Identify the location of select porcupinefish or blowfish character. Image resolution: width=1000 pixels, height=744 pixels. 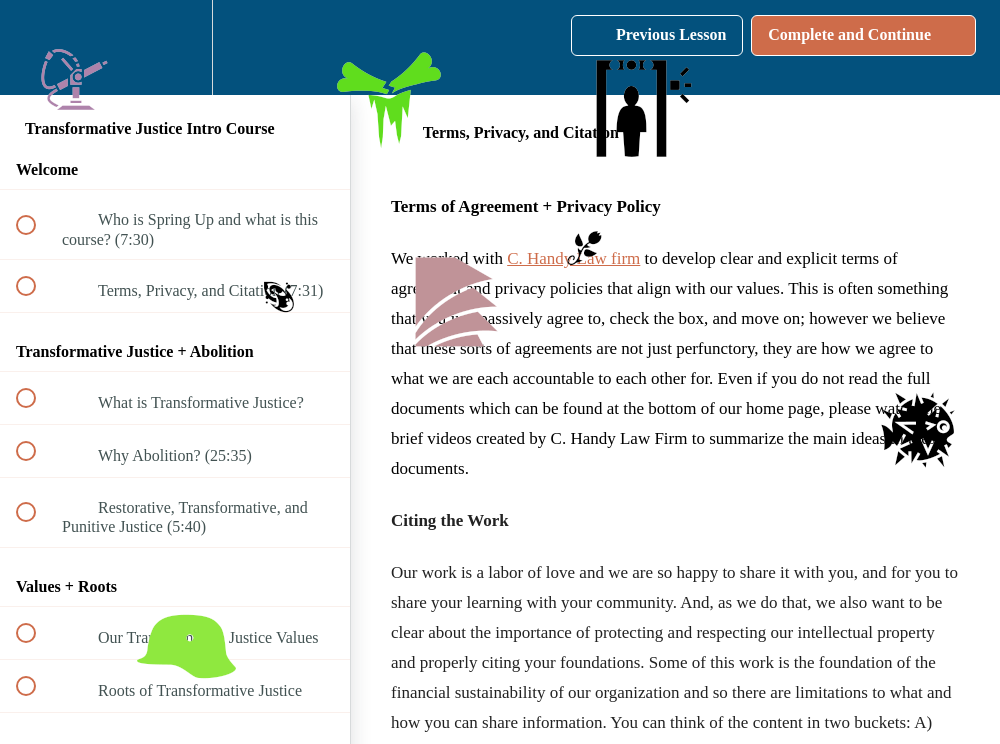
(918, 430).